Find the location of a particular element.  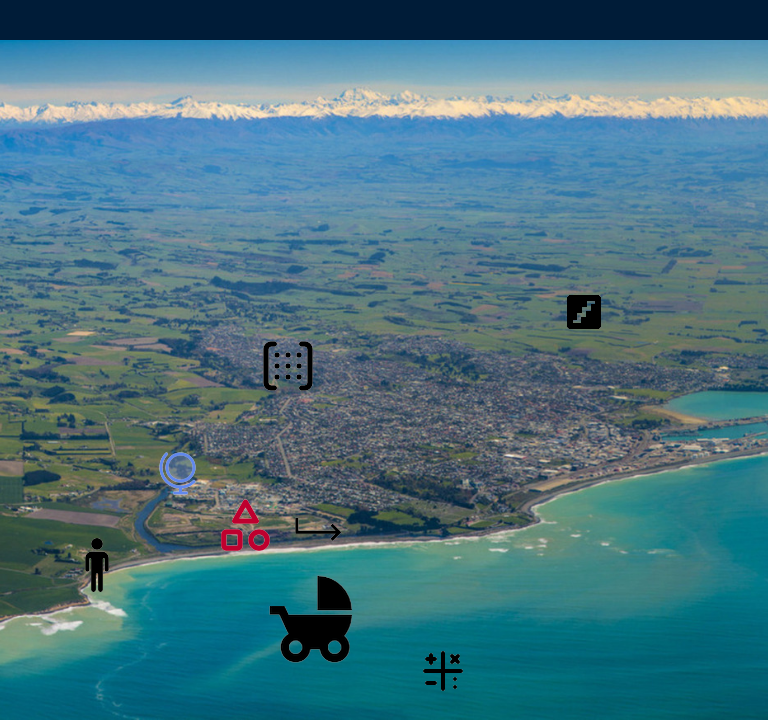

access shape tools or drawing options is located at coordinates (245, 526).